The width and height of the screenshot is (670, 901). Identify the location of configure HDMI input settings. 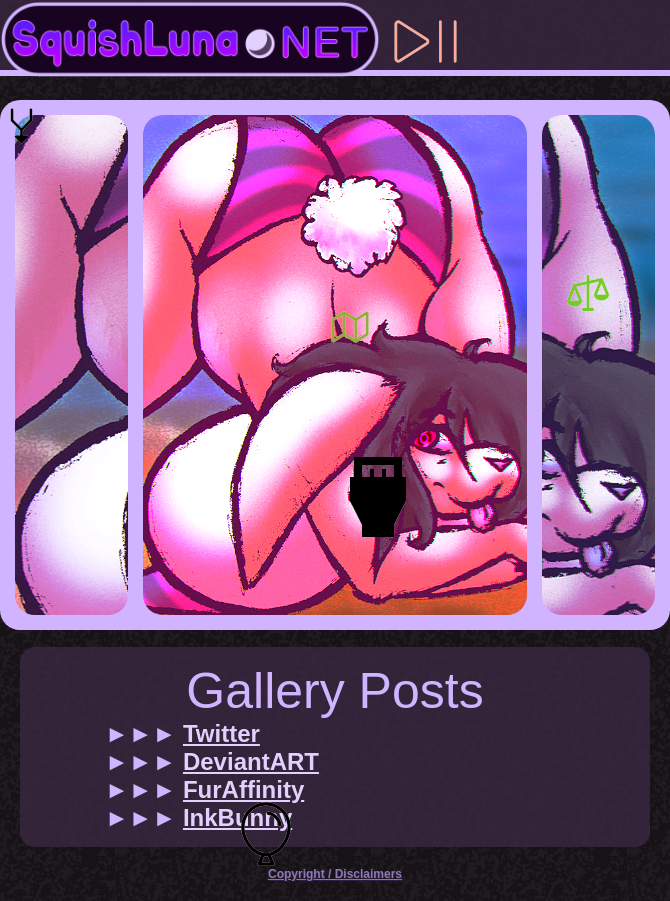
(378, 497).